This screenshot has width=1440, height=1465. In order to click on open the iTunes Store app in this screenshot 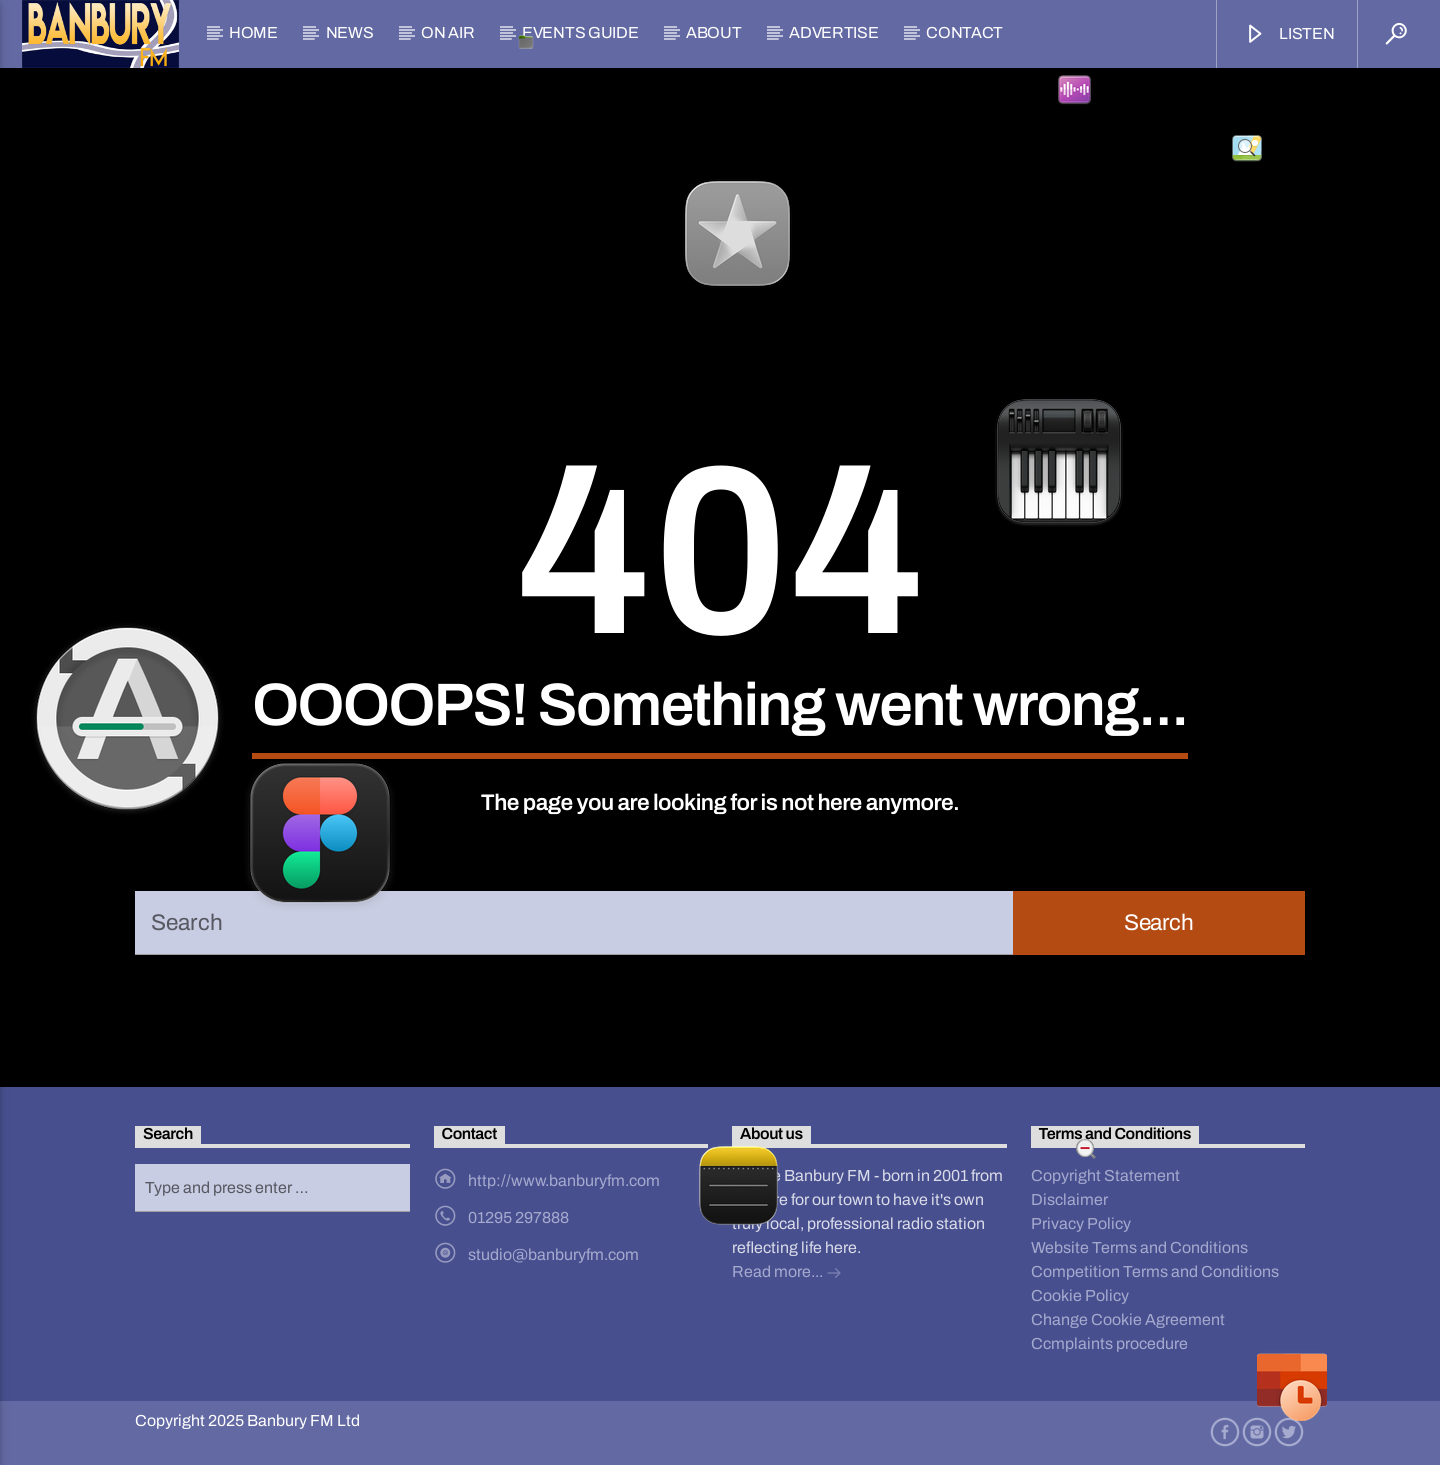, I will do `click(737, 233)`.